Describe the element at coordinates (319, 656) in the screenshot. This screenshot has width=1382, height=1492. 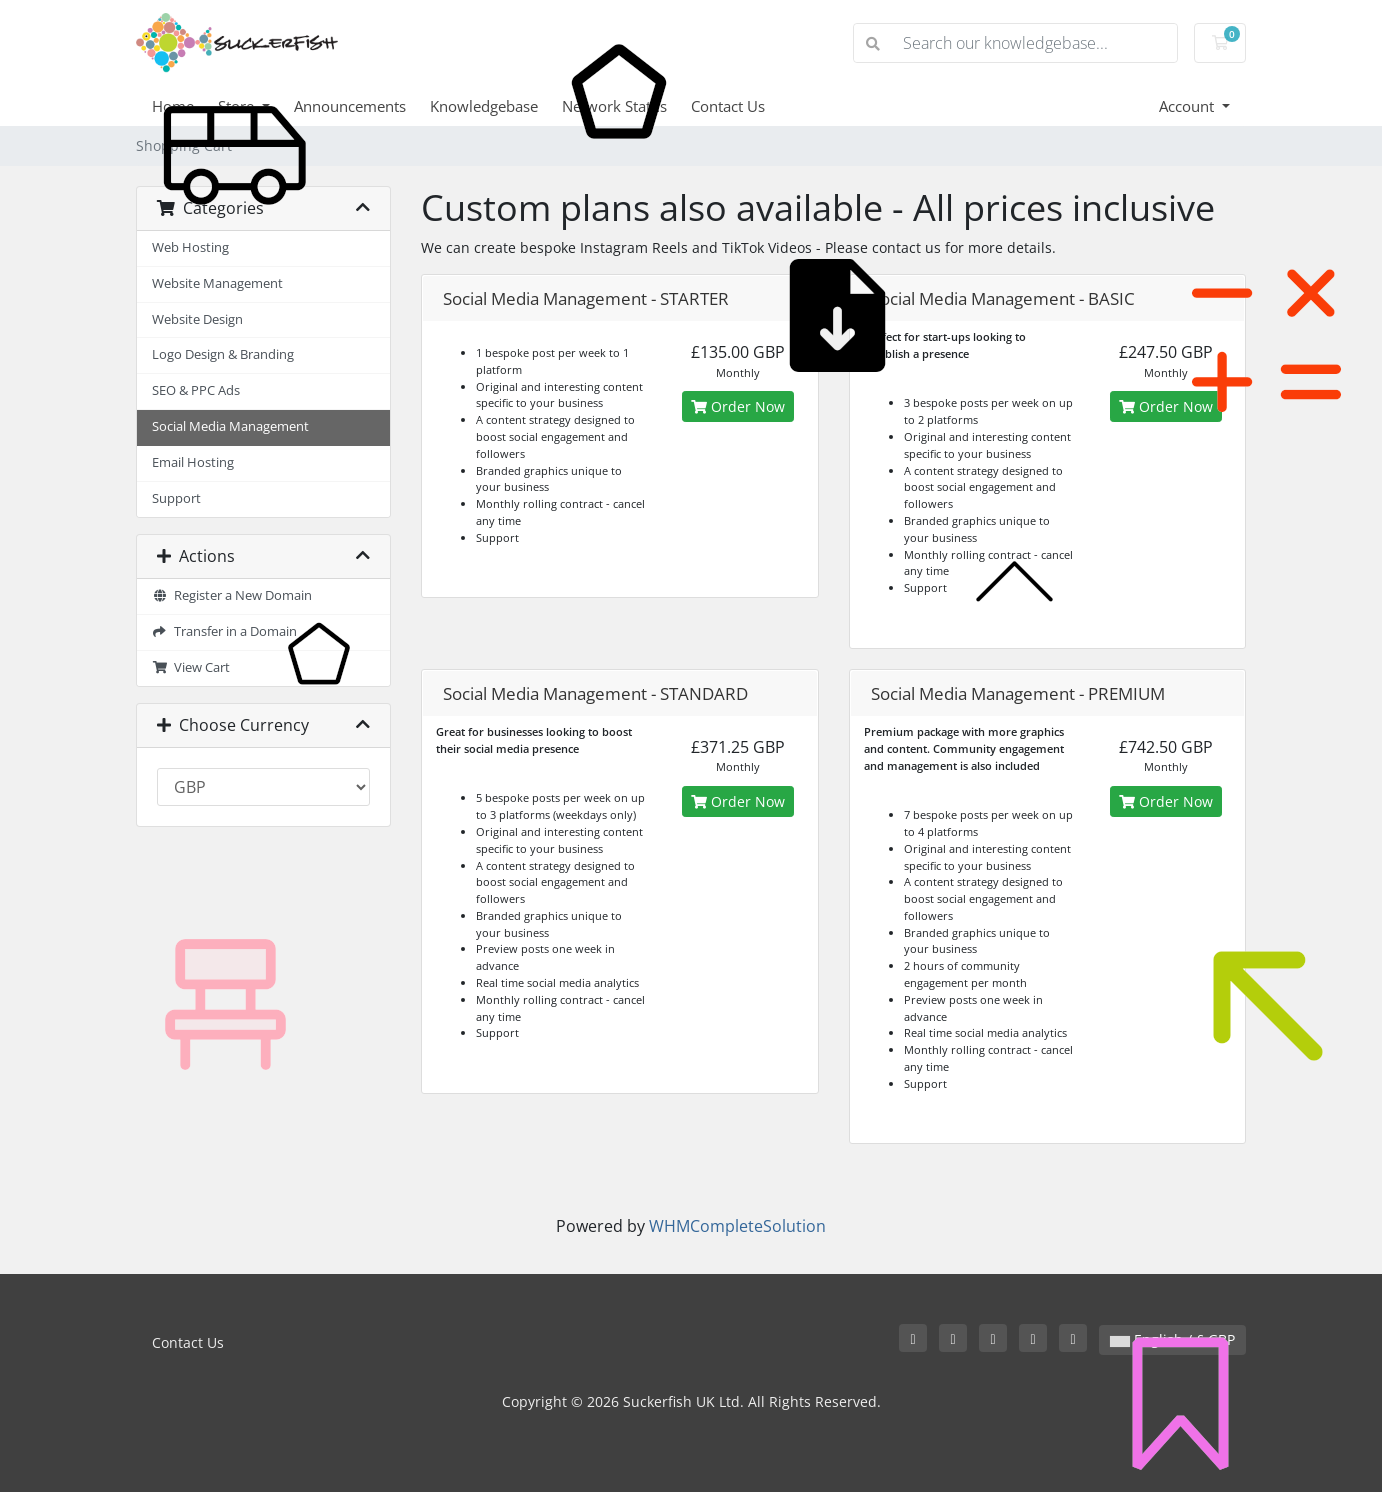
I see `select pentagon shape tool` at that location.